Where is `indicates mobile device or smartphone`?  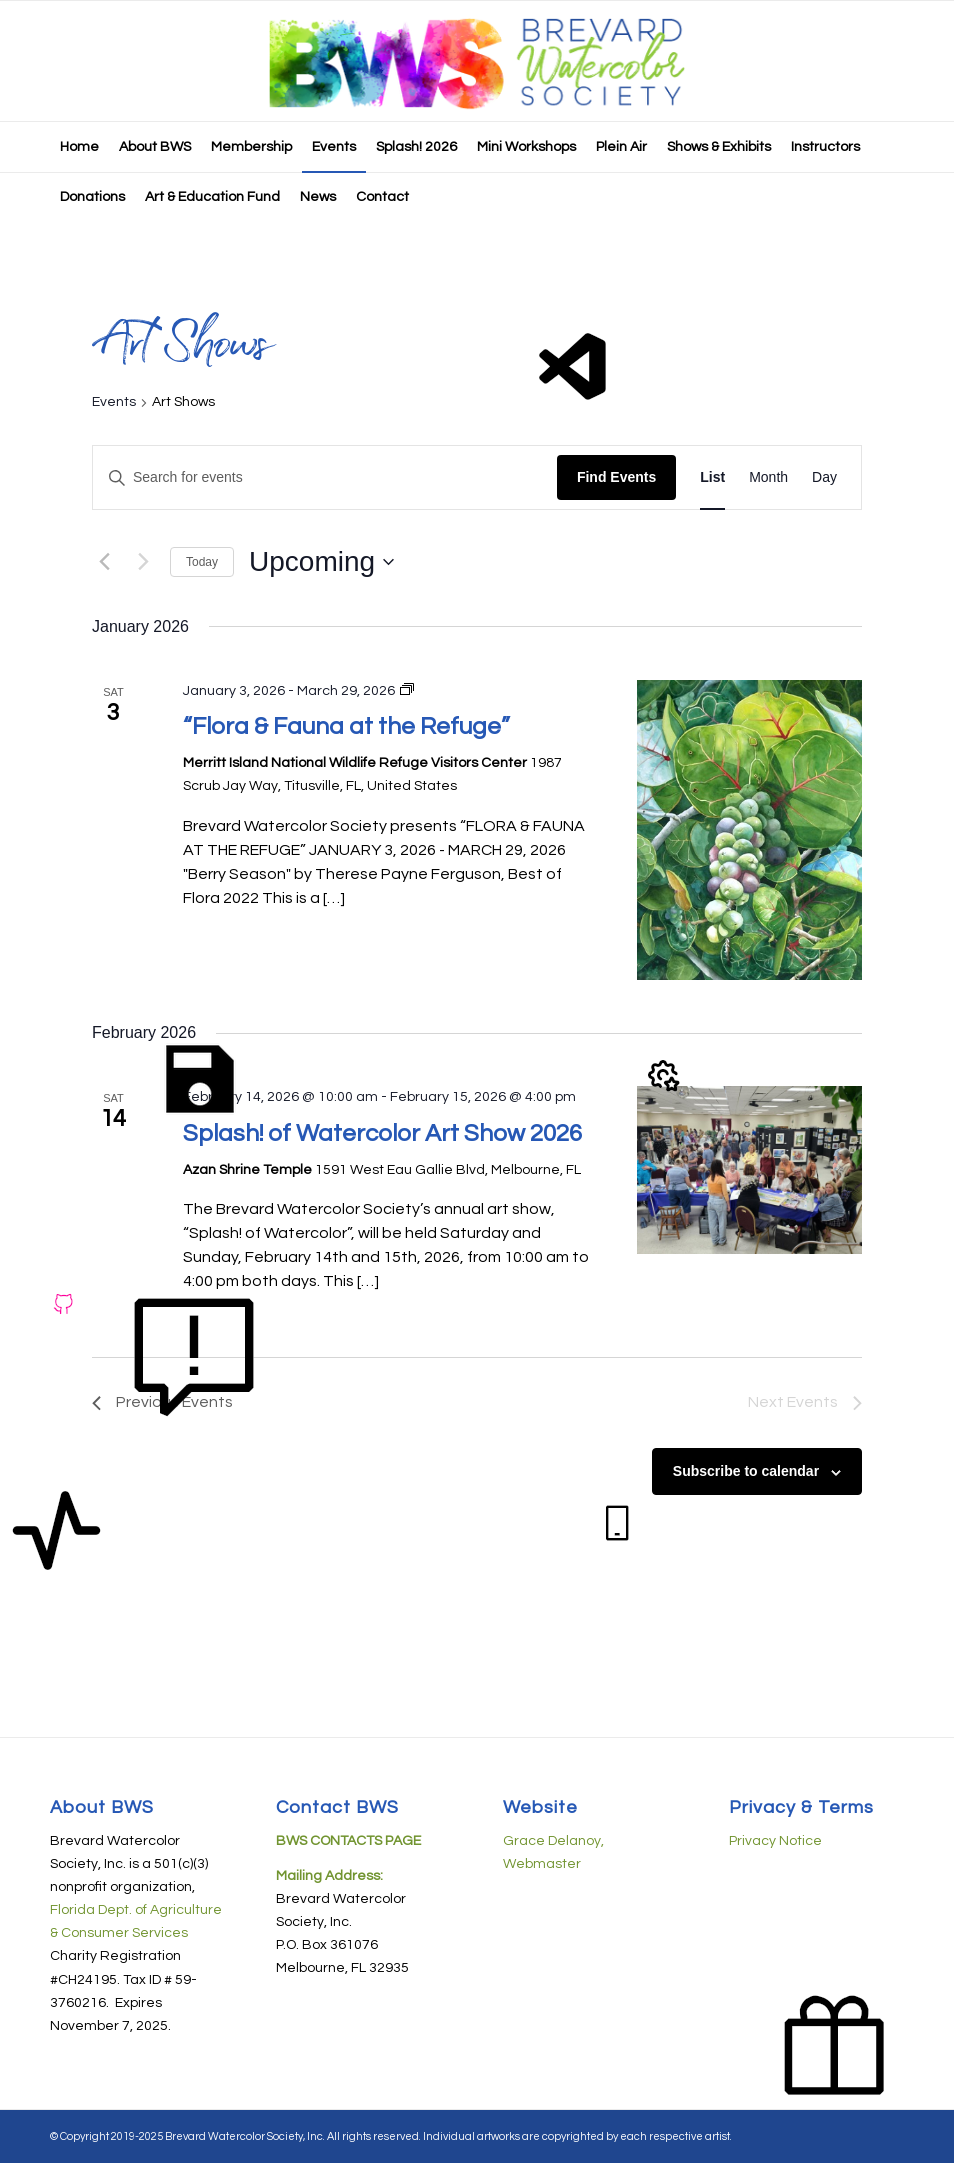 indicates mobile device or smartphone is located at coordinates (616, 1523).